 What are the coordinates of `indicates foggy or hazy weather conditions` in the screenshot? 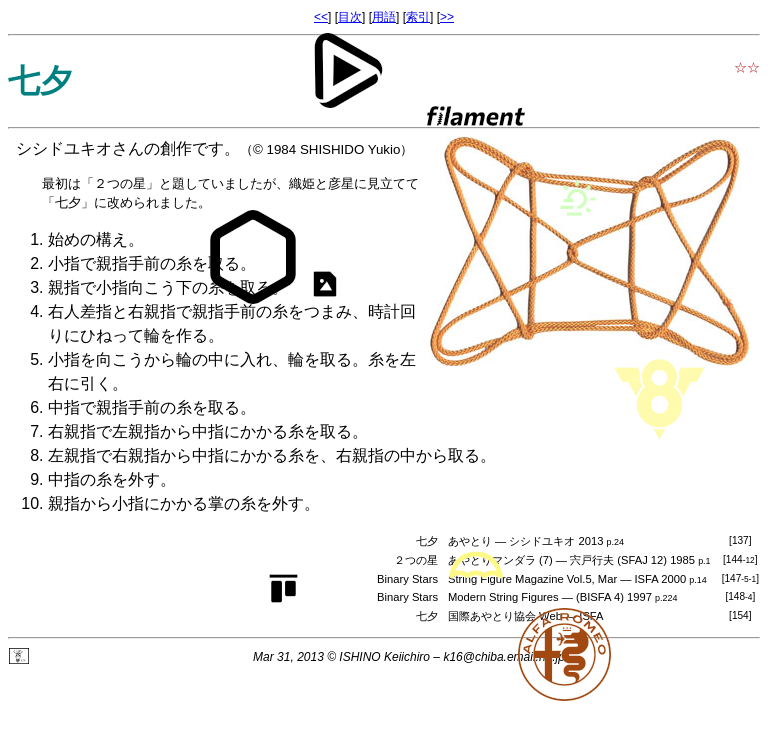 It's located at (577, 199).